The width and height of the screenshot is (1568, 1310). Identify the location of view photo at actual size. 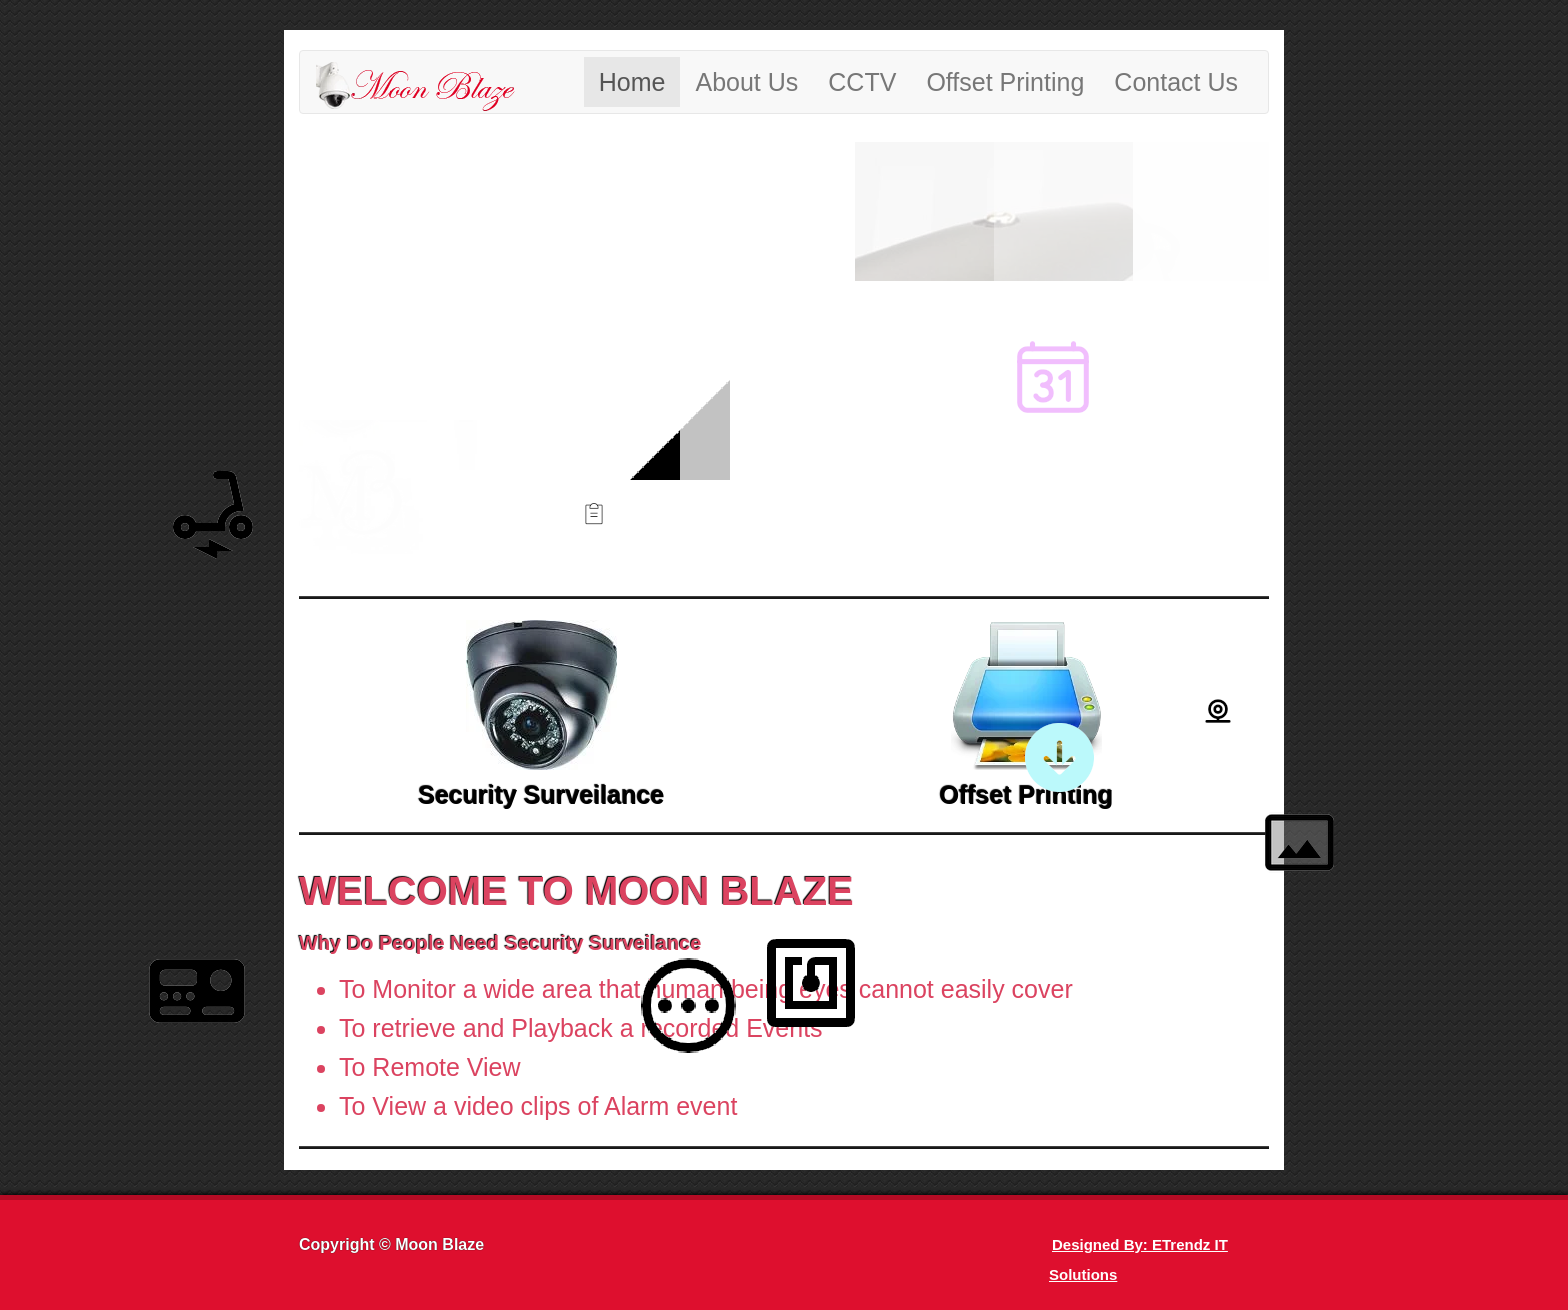
(1299, 842).